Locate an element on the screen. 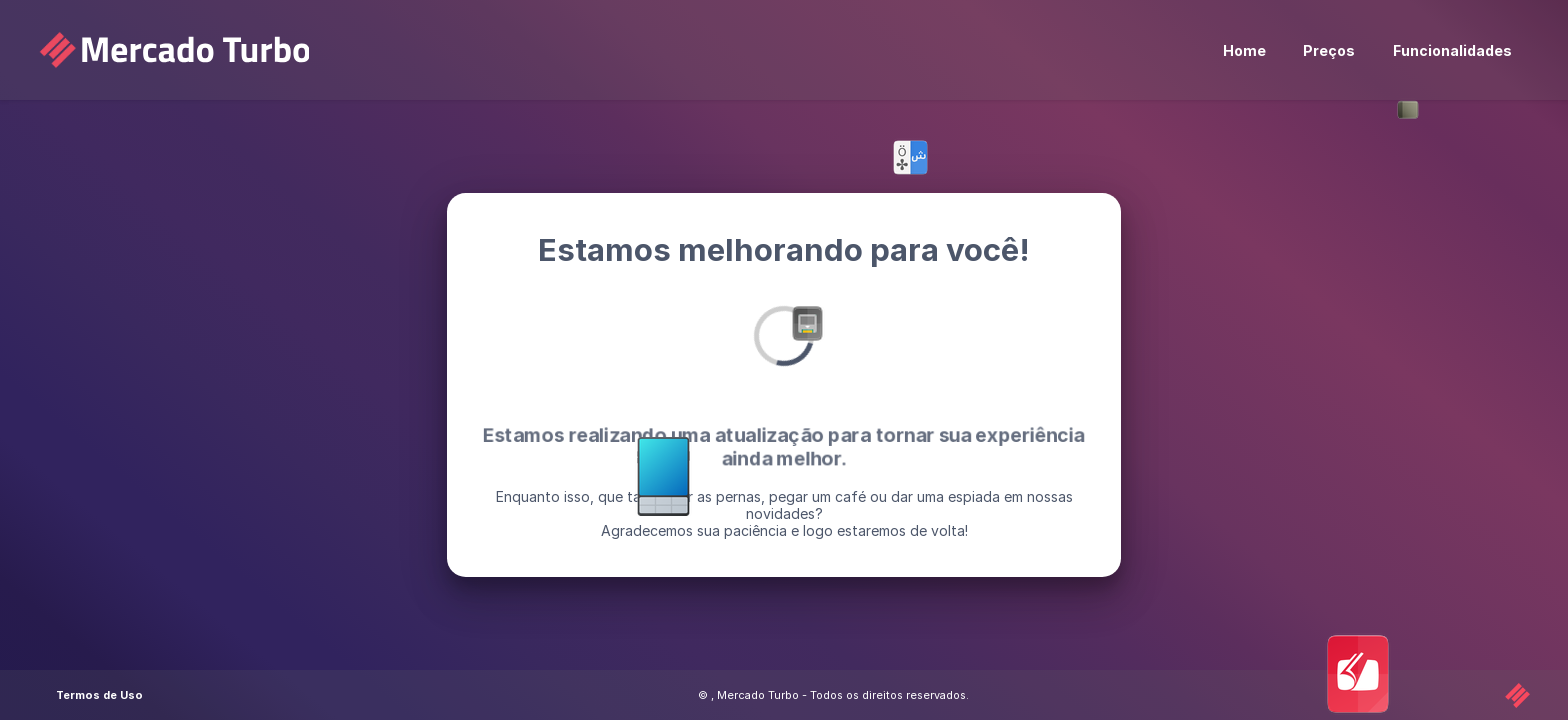 This screenshot has width=1568, height=720. access mobile device settings is located at coordinates (663, 476).